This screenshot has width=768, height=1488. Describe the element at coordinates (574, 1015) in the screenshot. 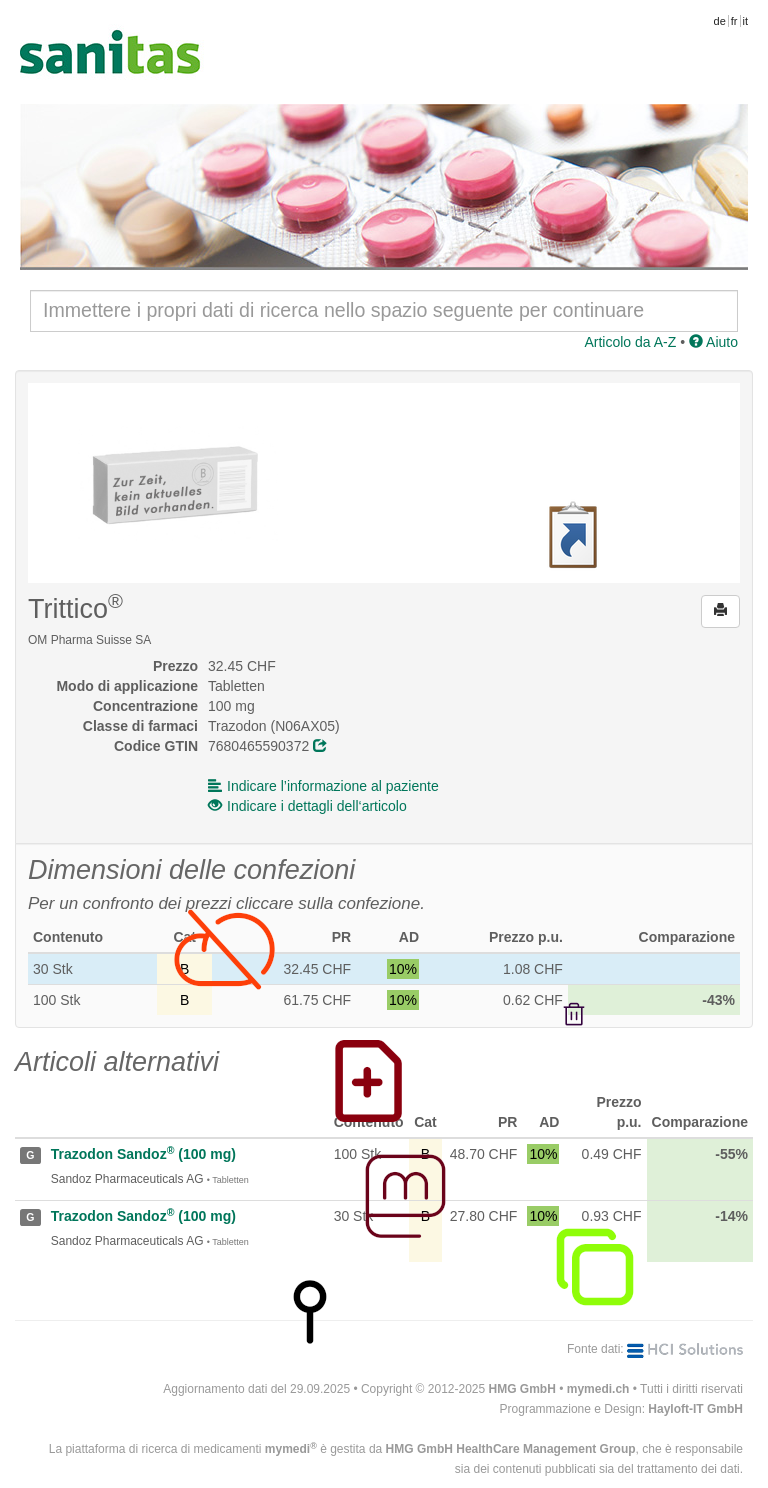

I see `delete this item` at that location.